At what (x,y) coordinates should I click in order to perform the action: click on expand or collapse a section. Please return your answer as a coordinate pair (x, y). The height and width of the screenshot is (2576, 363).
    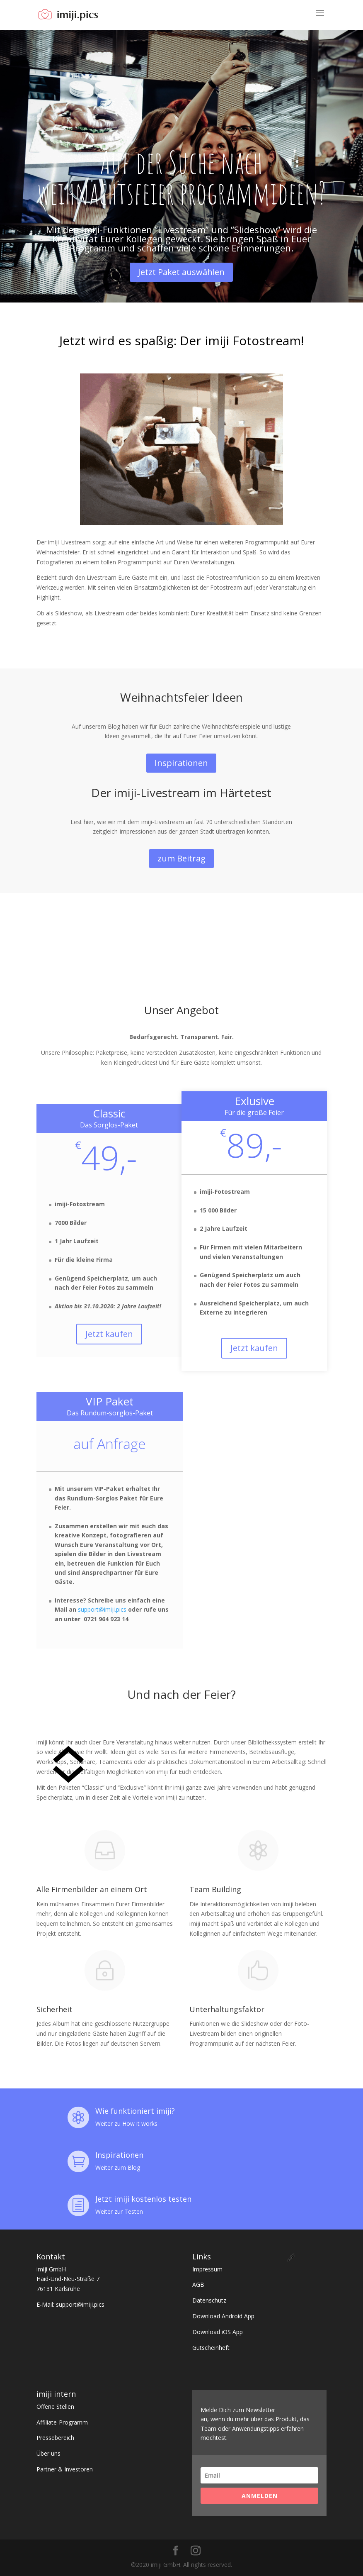
    Looking at the image, I should click on (68, 1764).